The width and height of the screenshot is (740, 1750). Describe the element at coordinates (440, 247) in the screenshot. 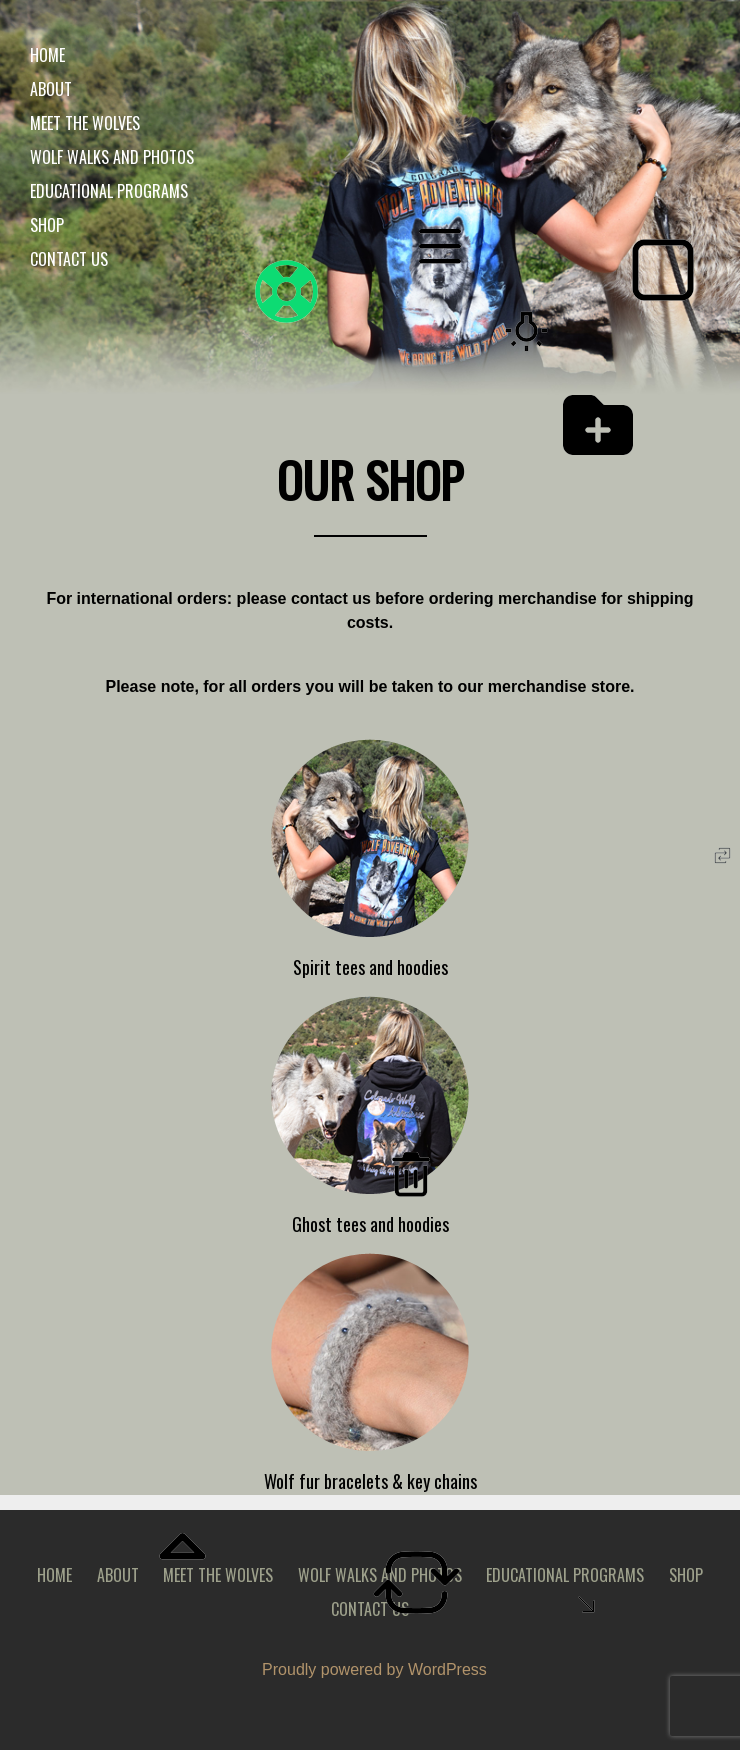

I see `open navigation menu` at that location.